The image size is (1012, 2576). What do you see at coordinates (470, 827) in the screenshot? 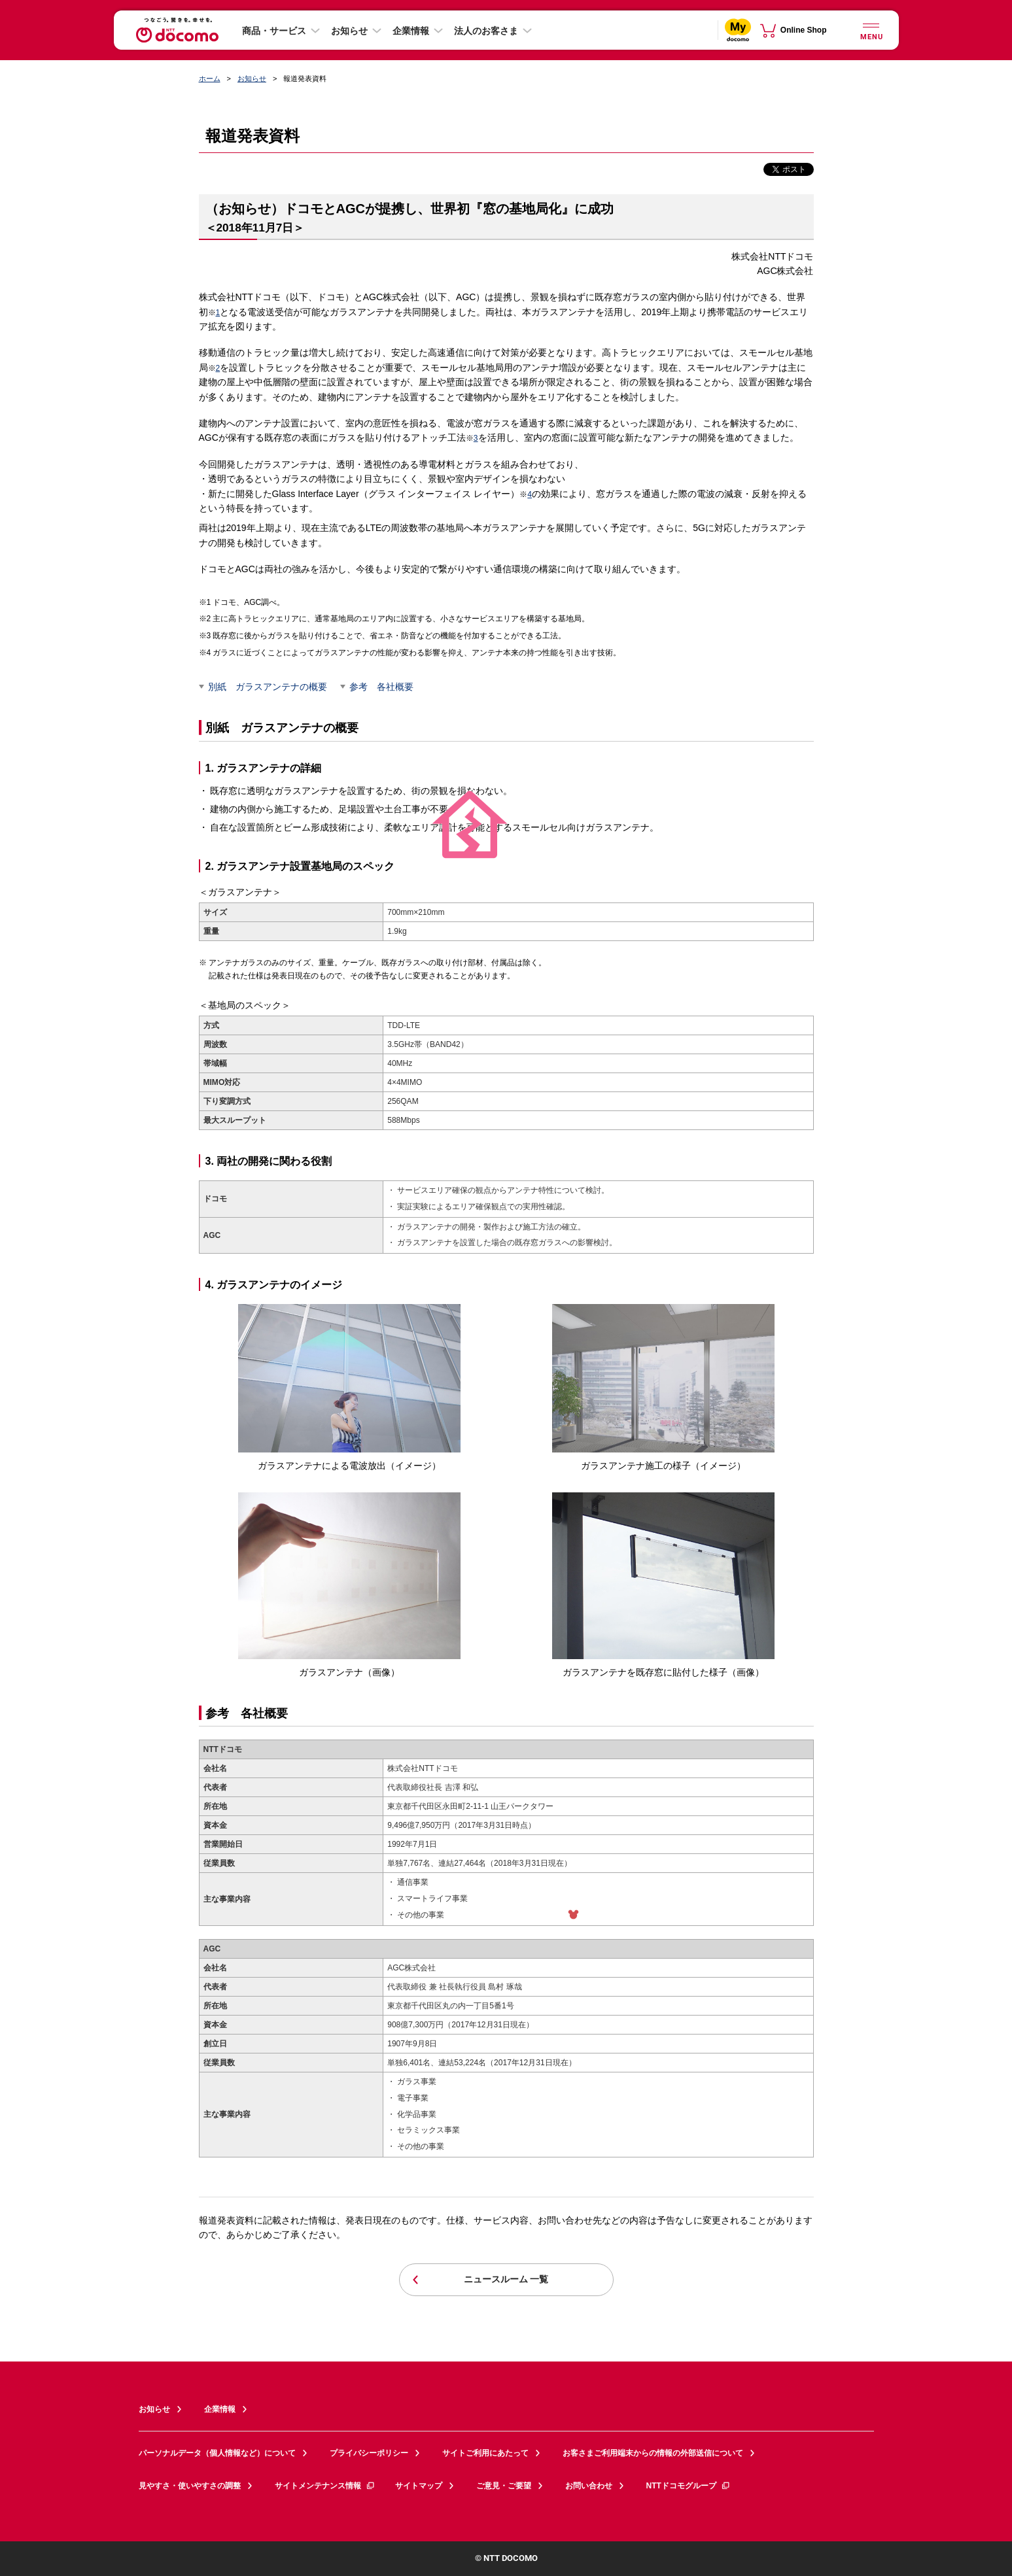
I see `indicates earthquake alert or seismic activity warning` at bounding box center [470, 827].